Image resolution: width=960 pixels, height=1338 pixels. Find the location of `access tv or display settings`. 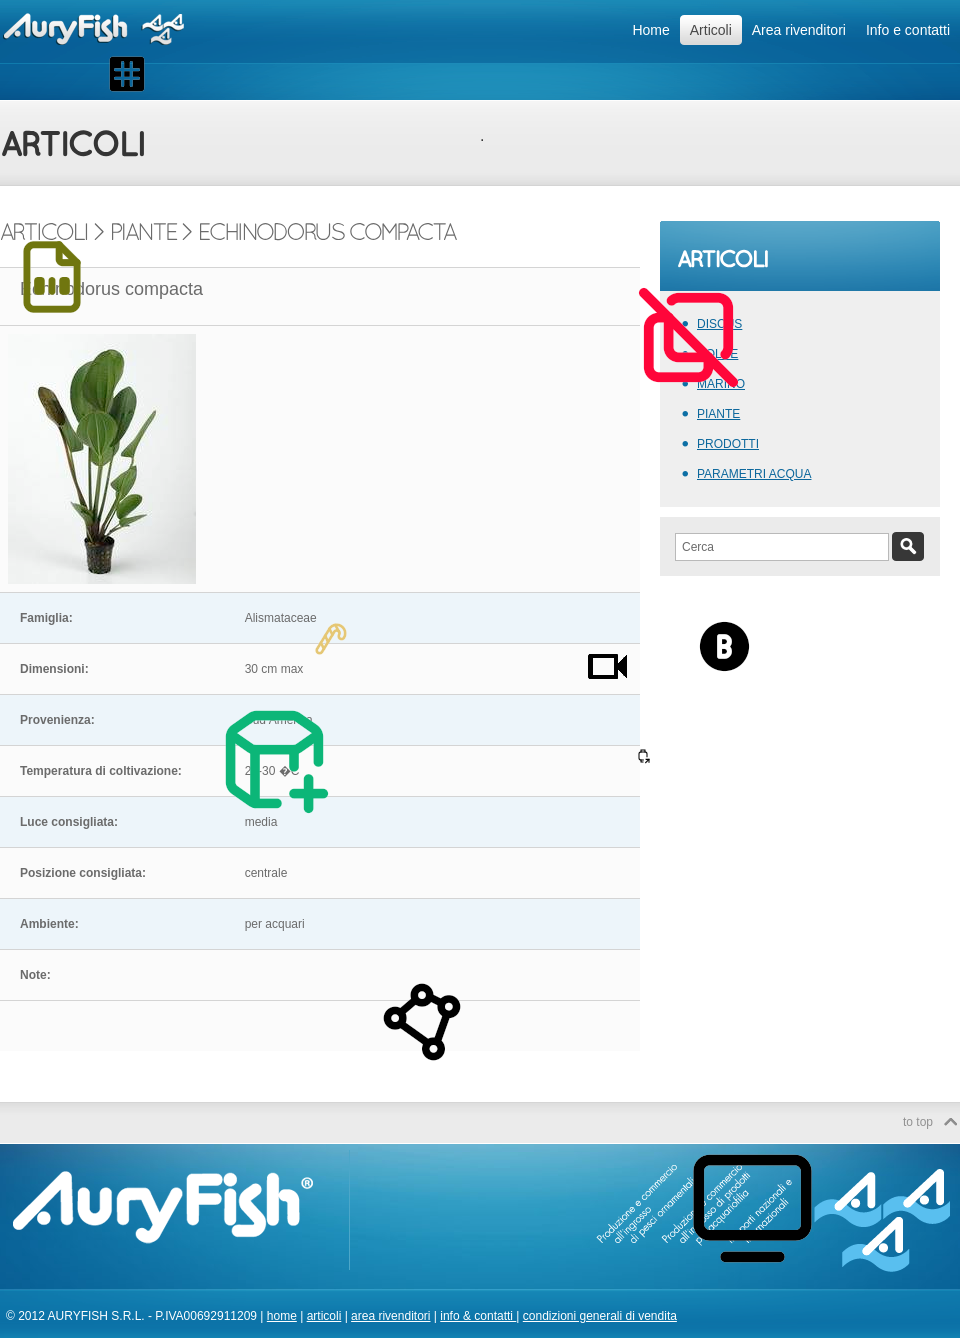

access tv or display settings is located at coordinates (752, 1208).